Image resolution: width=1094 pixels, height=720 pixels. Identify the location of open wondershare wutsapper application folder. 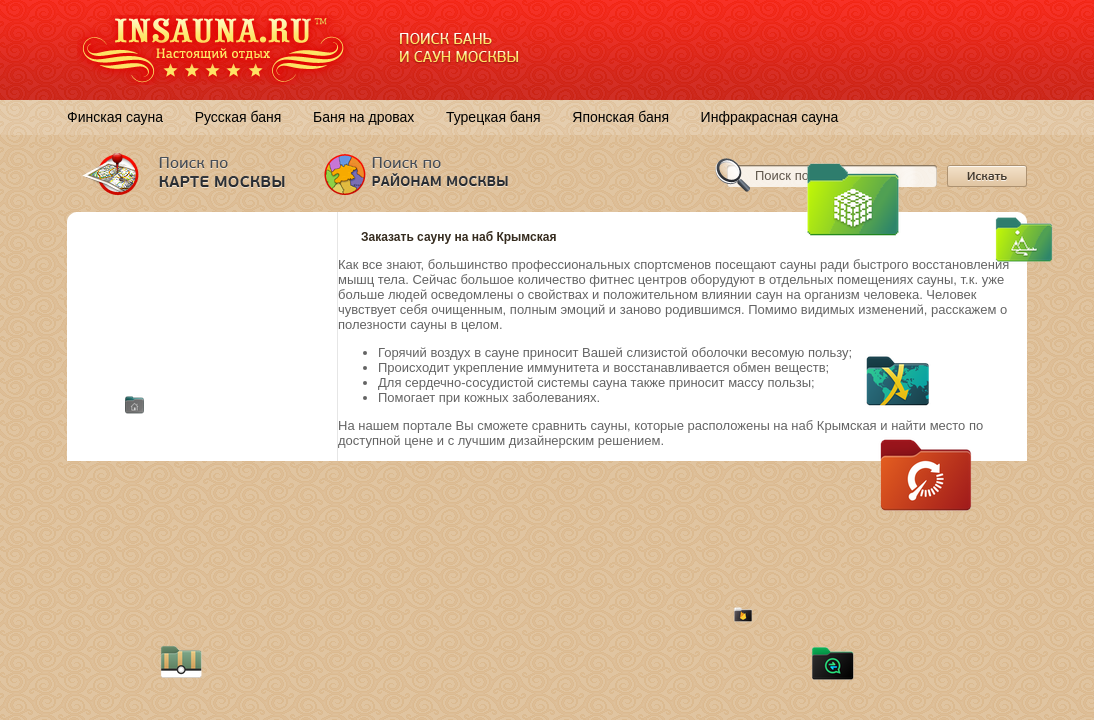
(832, 664).